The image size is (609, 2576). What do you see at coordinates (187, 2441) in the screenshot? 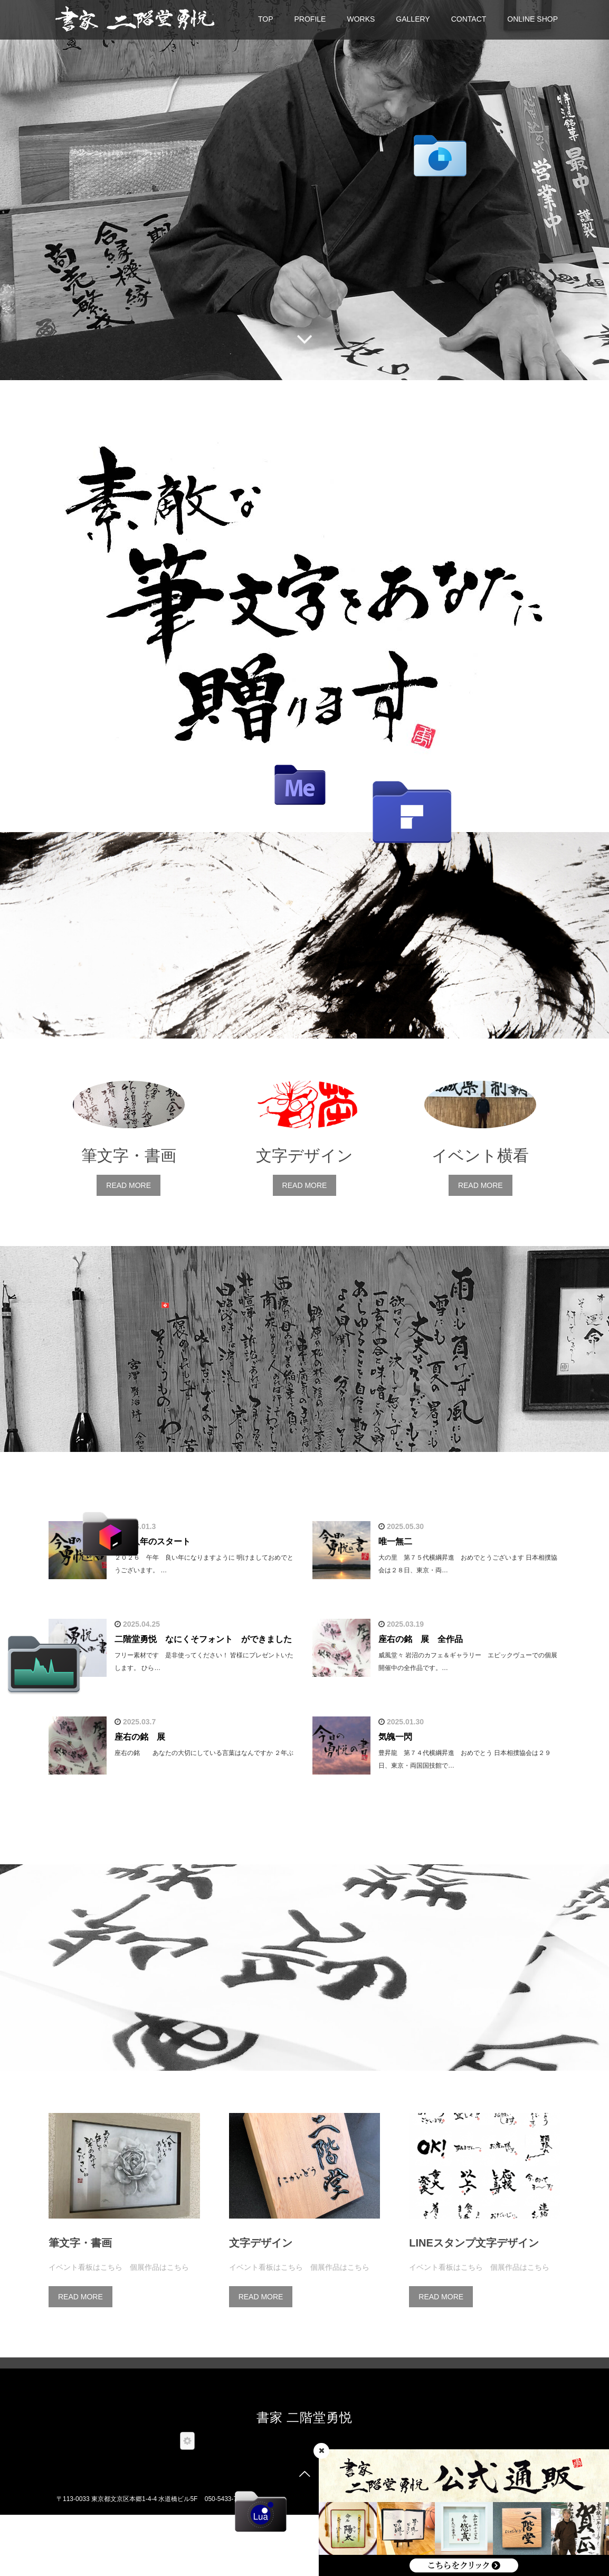
I see `a desktop application shortcut file` at bounding box center [187, 2441].